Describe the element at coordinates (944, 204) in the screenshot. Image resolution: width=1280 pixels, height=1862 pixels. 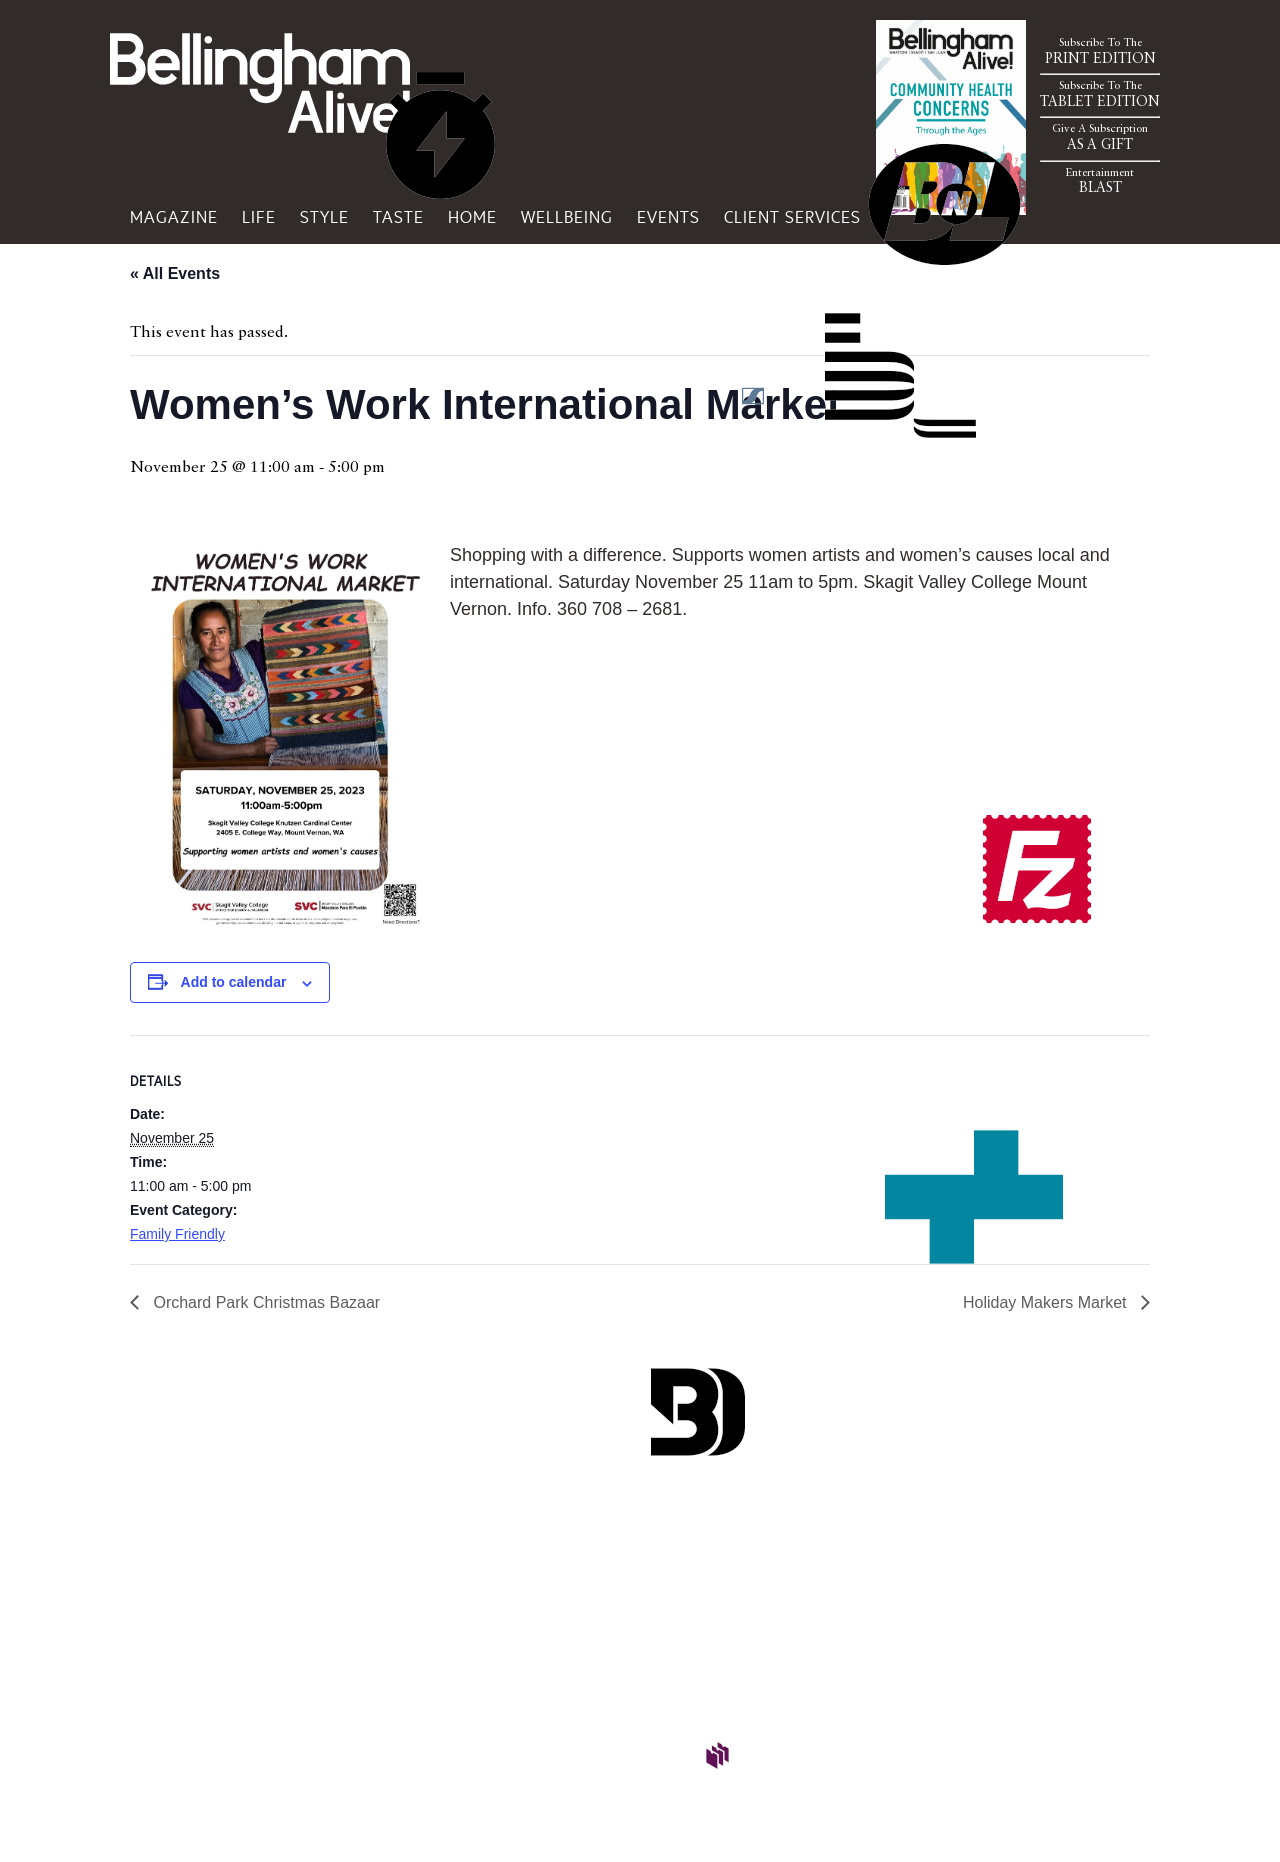
I see `buy n large corporation logo from WALL-E` at that location.